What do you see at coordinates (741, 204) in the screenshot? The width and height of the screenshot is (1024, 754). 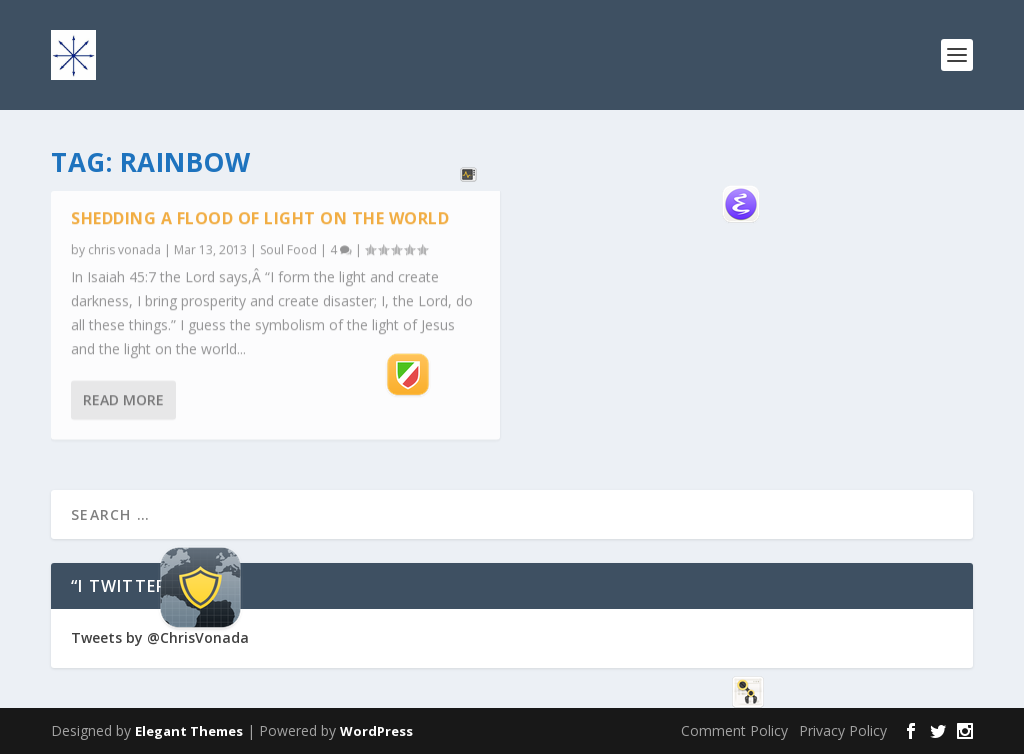 I see `open emacs text editor` at bounding box center [741, 204].